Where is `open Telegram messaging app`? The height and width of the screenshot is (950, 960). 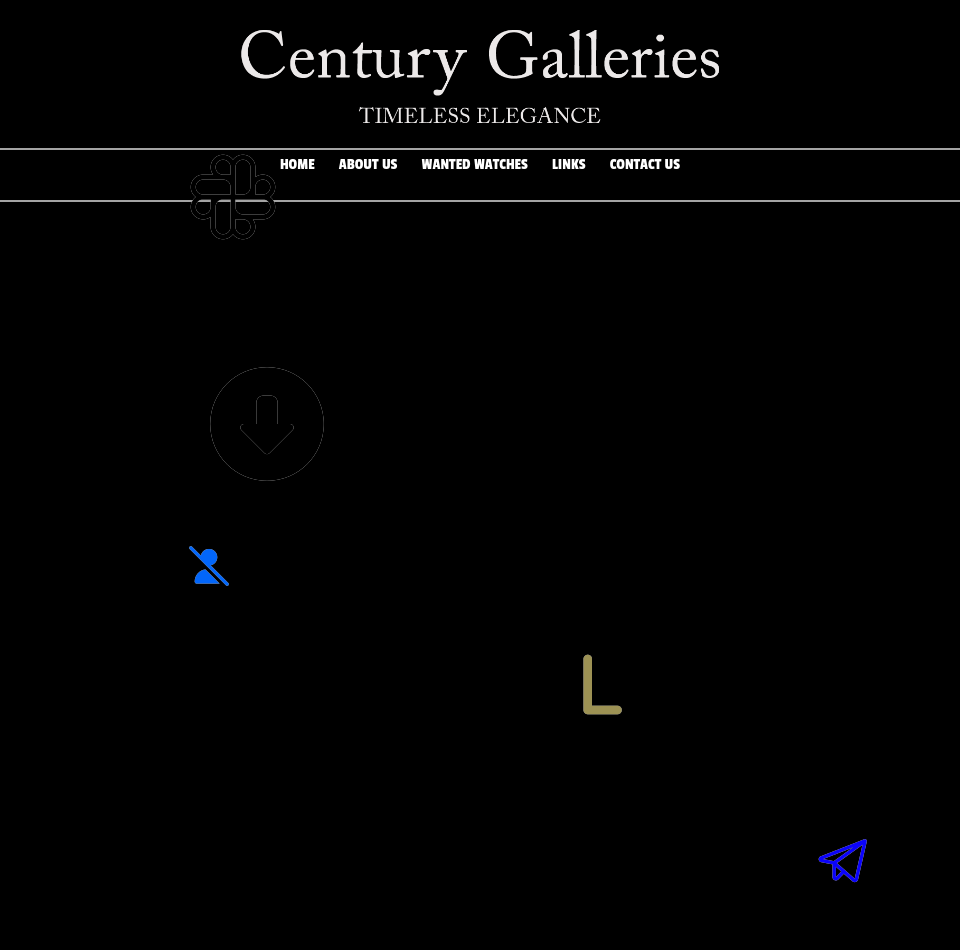
open Telegram messaging app is located at coordinates (844, 861).